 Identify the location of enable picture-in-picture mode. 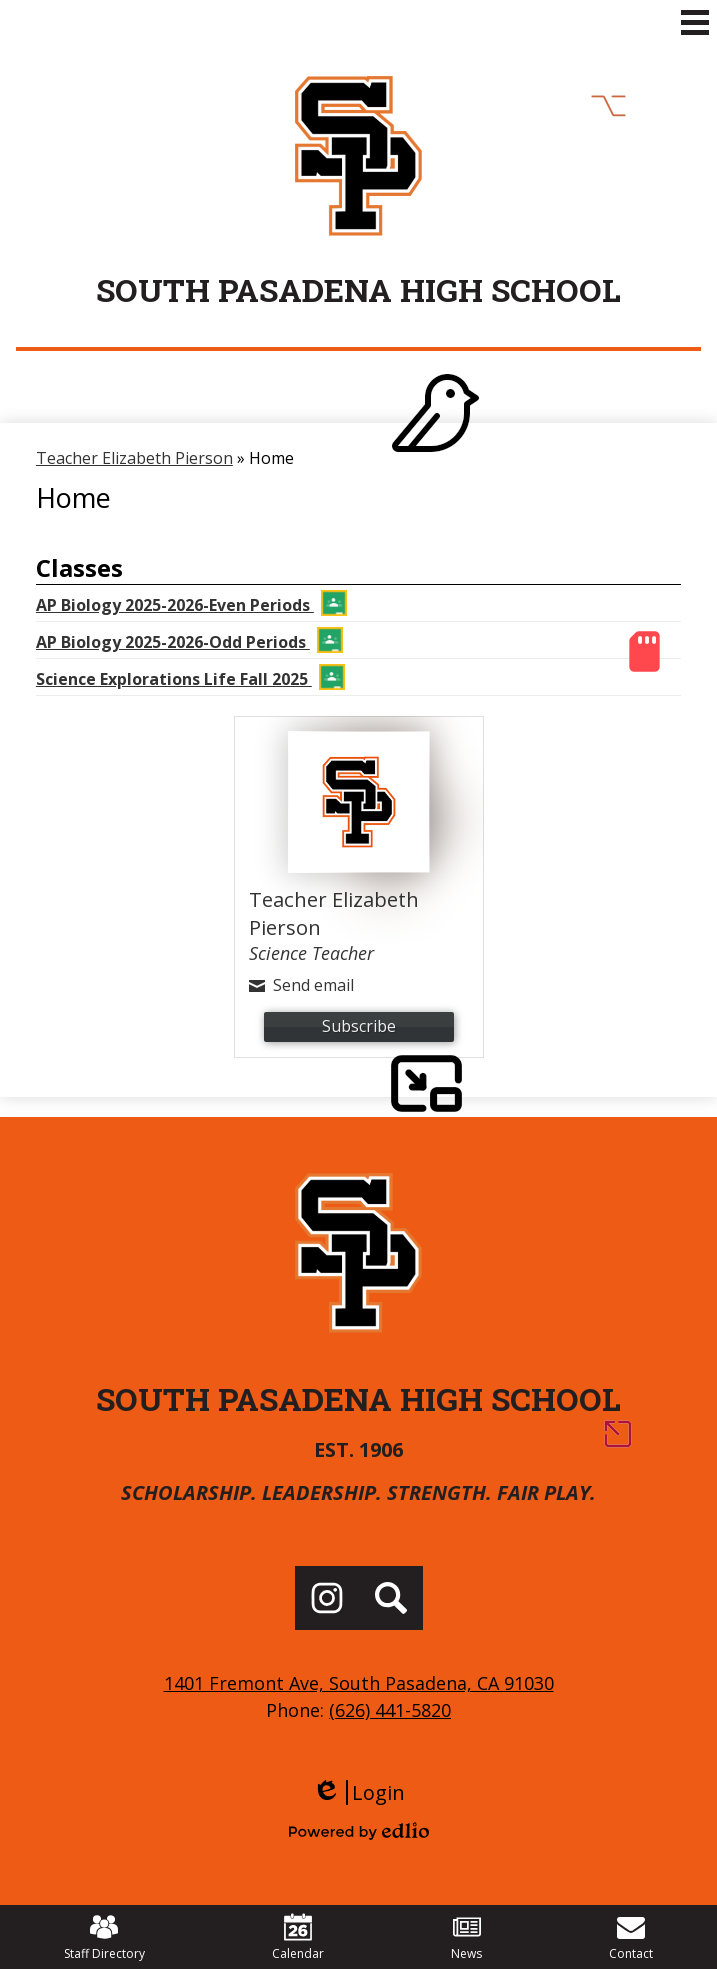
(426, 1083).